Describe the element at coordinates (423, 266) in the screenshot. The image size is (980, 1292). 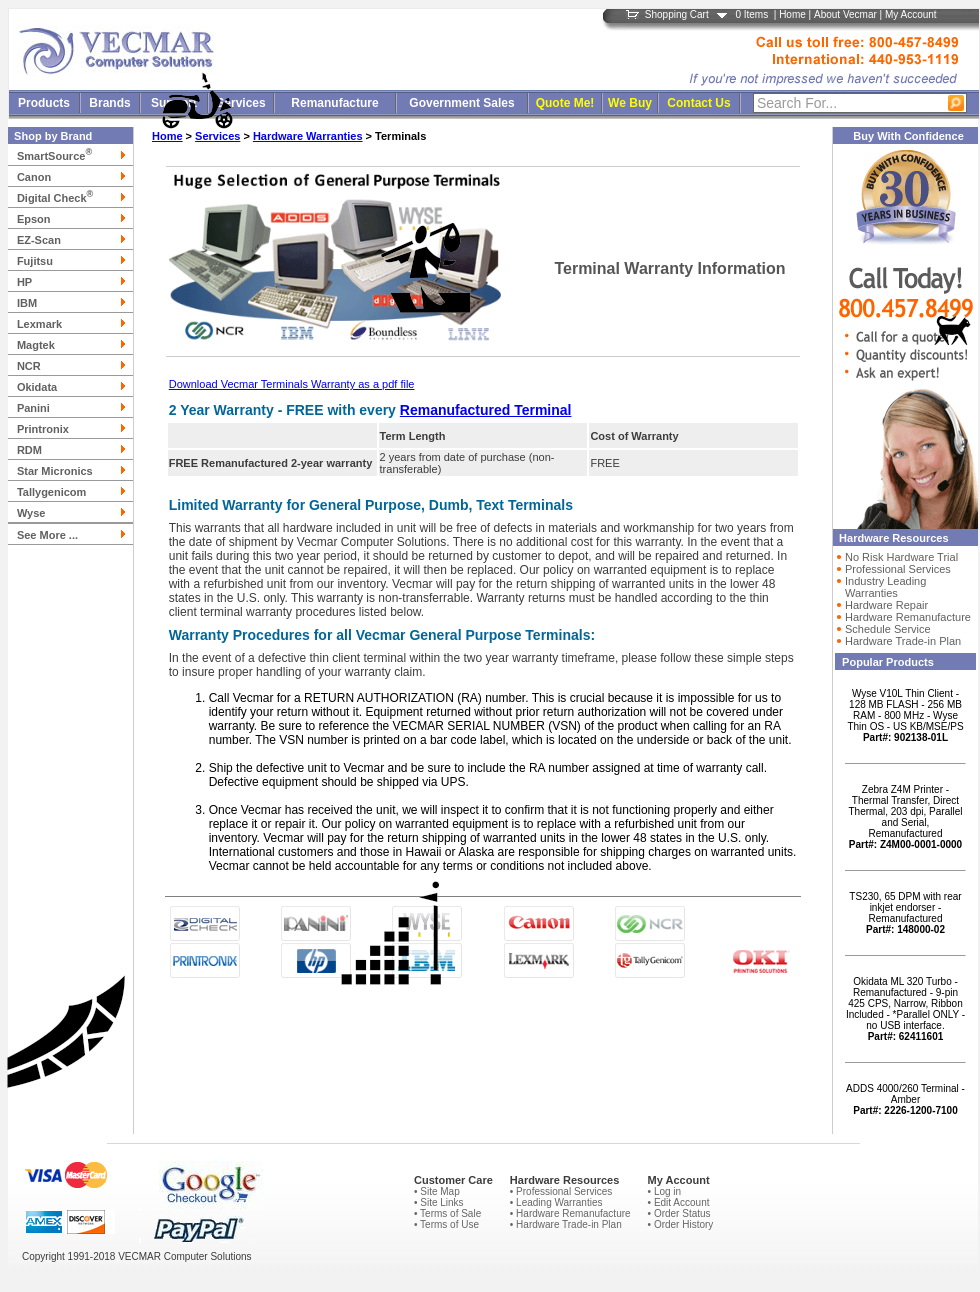
I see `the fool tarot card icon` at that location.